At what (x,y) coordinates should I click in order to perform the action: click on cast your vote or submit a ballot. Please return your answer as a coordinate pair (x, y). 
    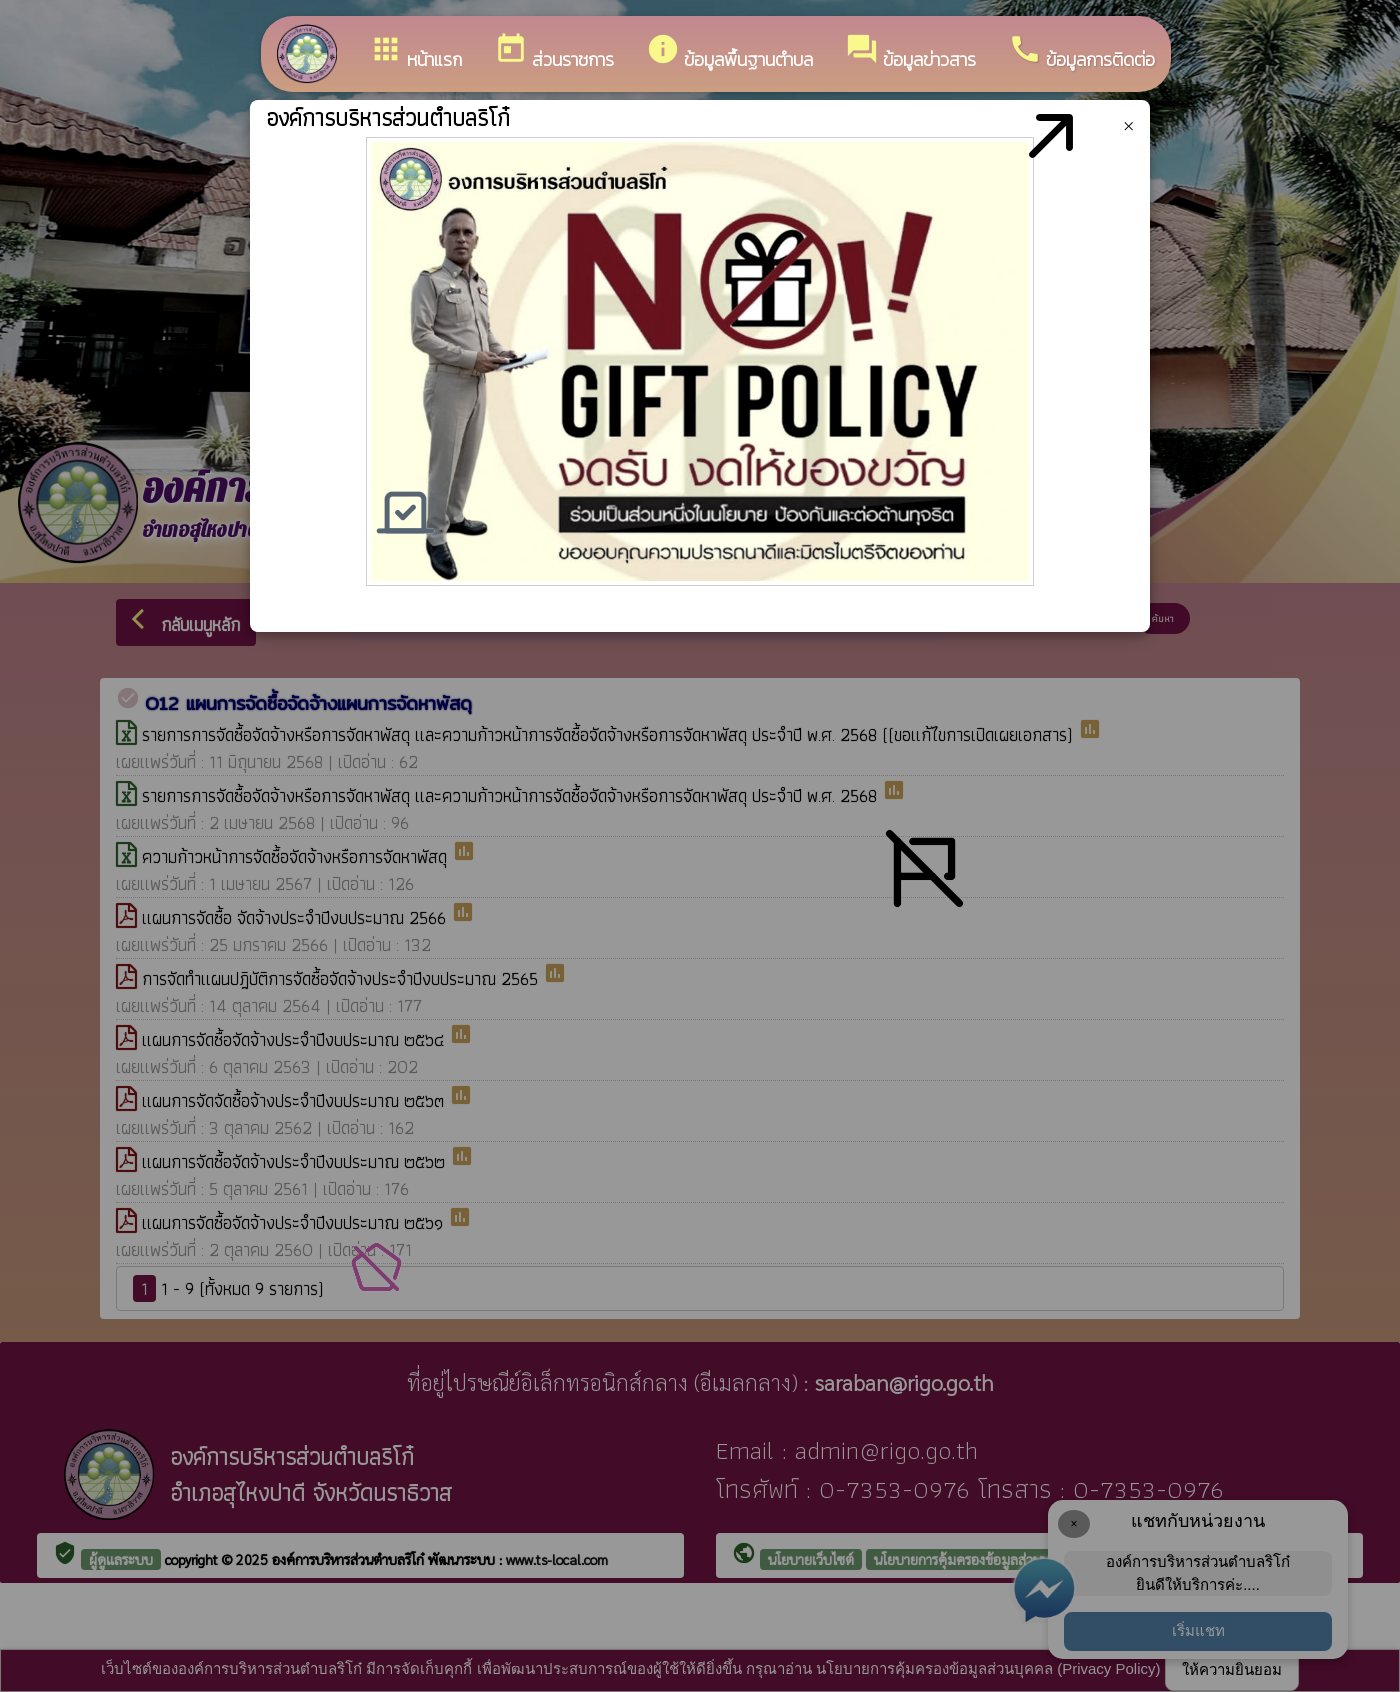
    Looking at the image, I should click on (405, 512).